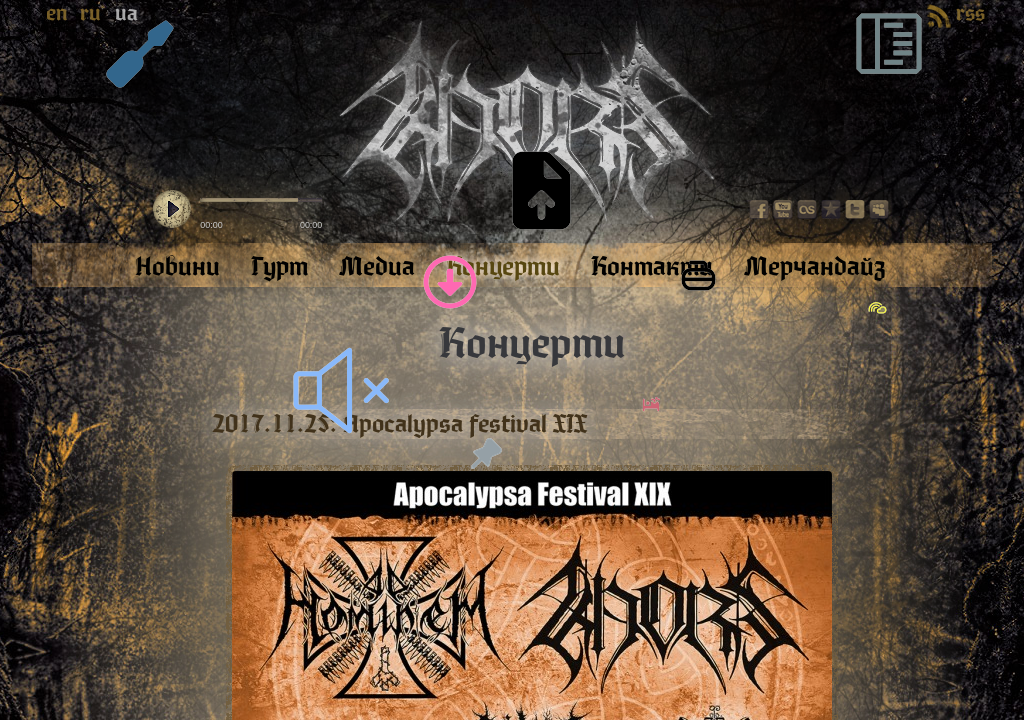  What do you see at coordinates (450, 282) in the screenshot?
I see `download a file or content` at bounding box center [450, 282].